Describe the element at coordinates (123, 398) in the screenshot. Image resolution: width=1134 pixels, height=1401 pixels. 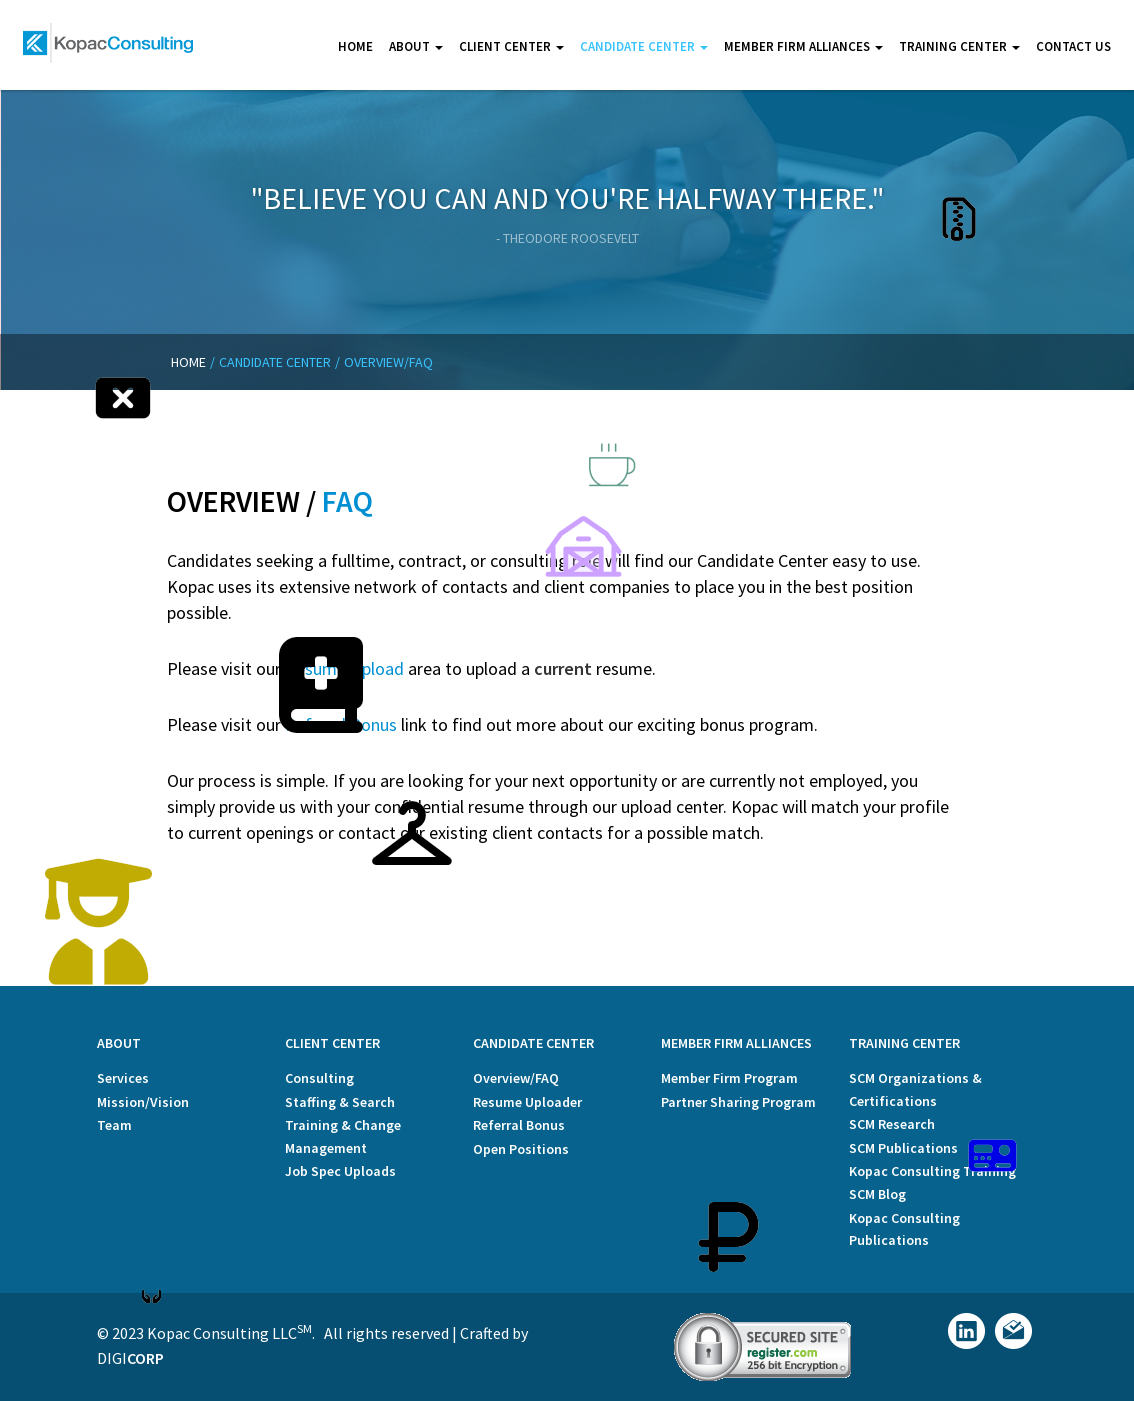
I see `close or dismiss a dialog box` at that location.